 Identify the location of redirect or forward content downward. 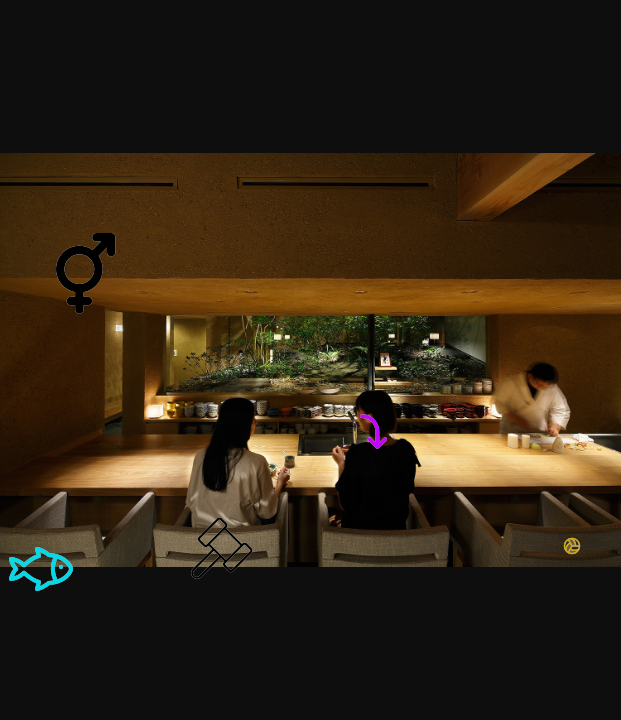
(373, 431).